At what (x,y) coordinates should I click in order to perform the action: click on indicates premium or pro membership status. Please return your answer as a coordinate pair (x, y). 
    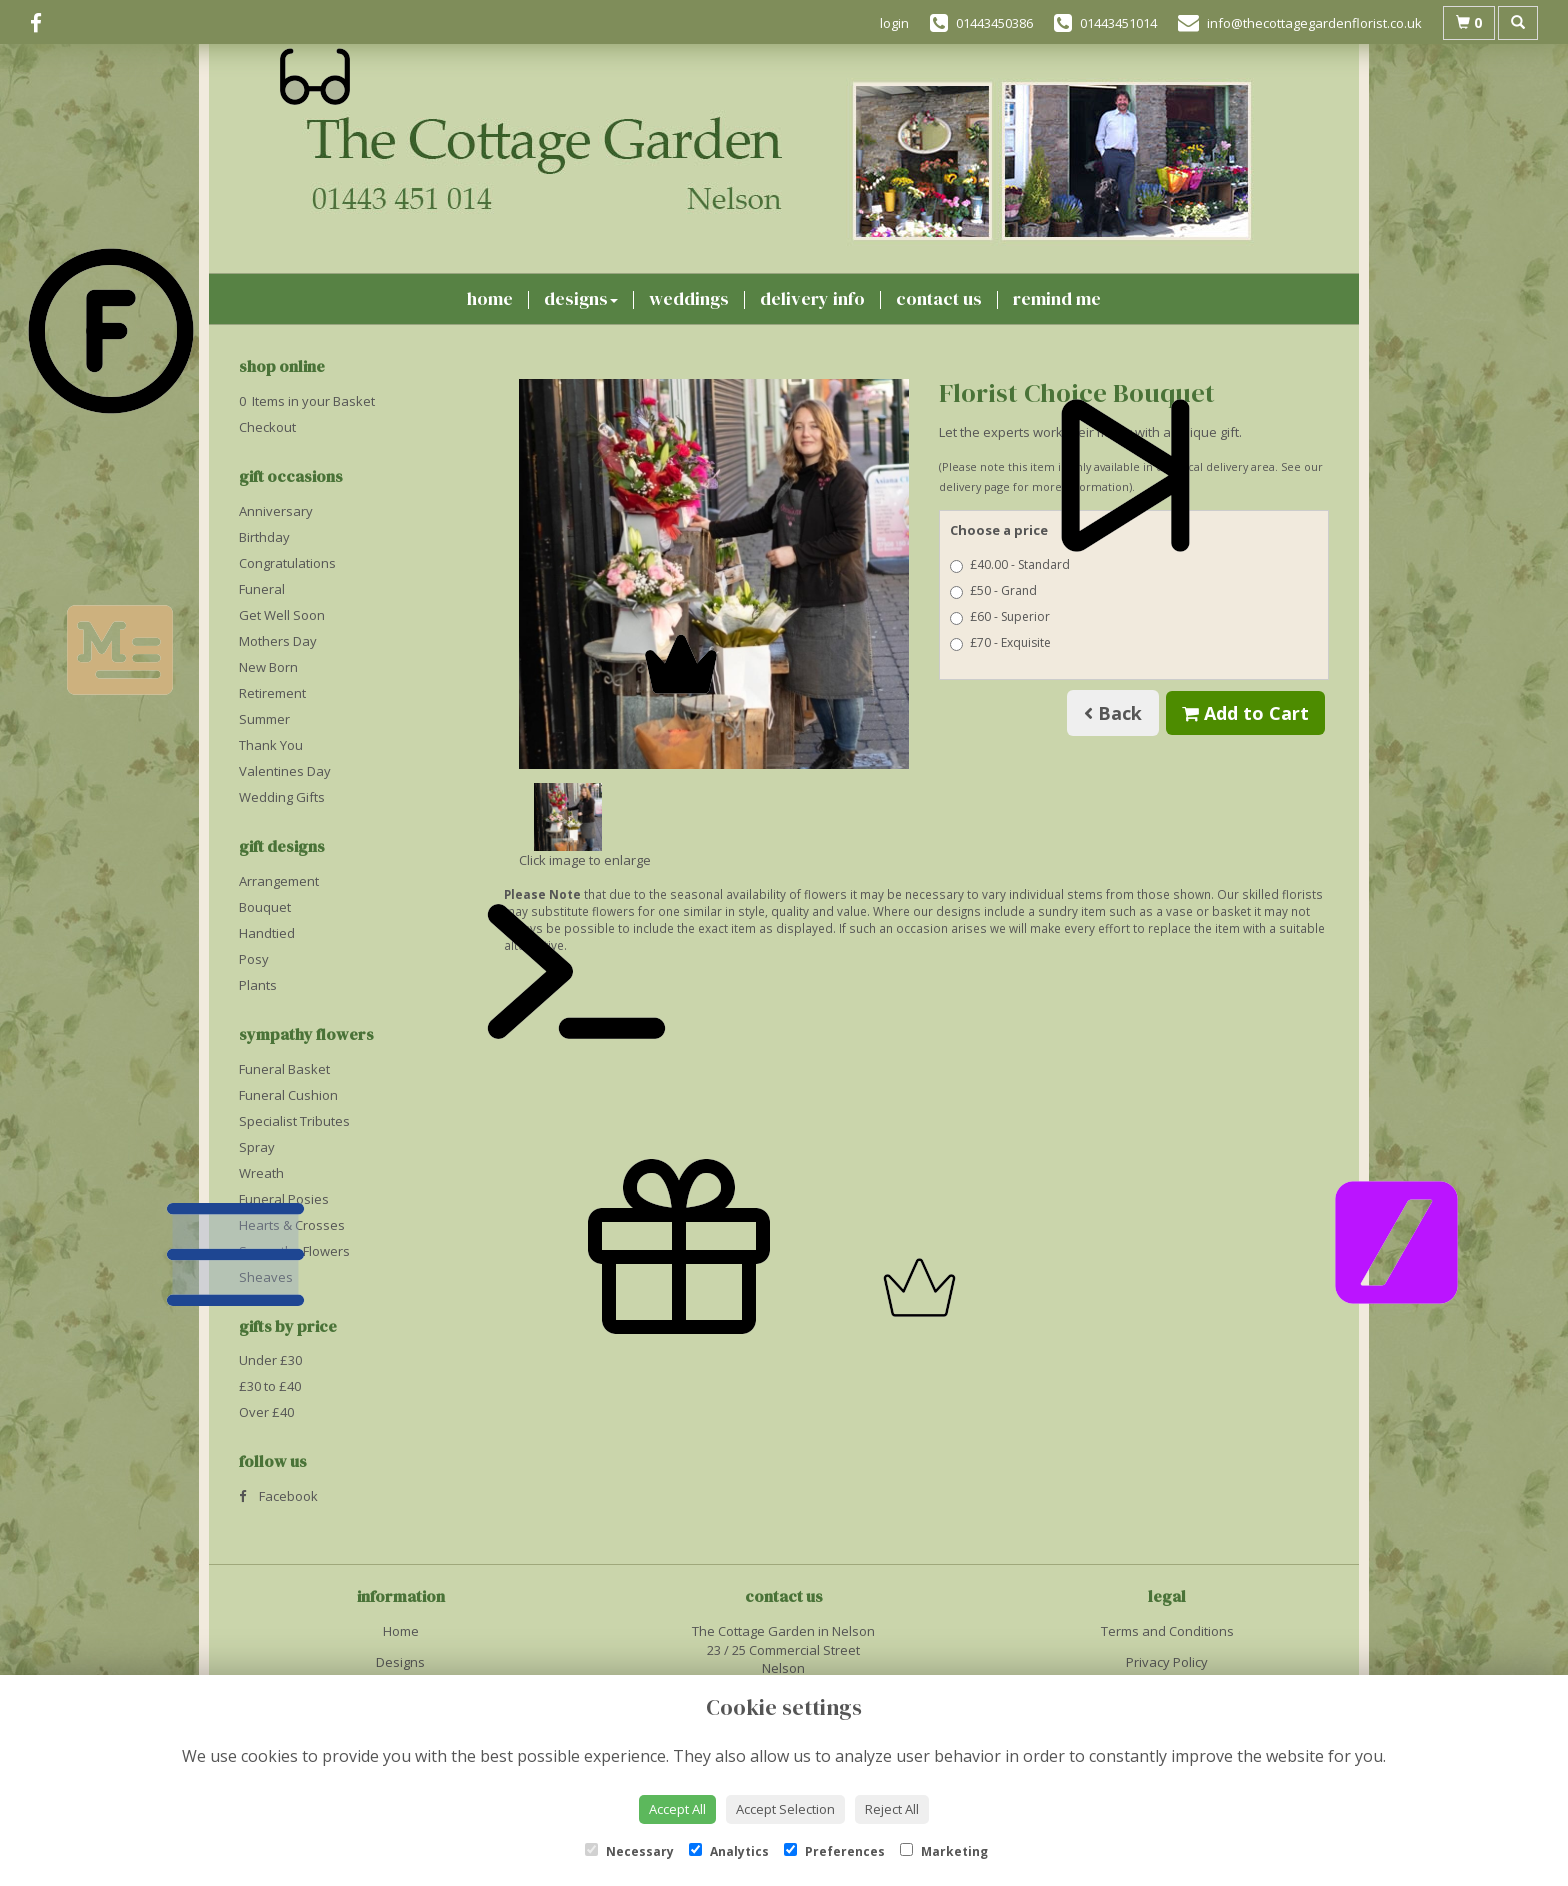
    Looking at the image, I should click on (919, 1291).